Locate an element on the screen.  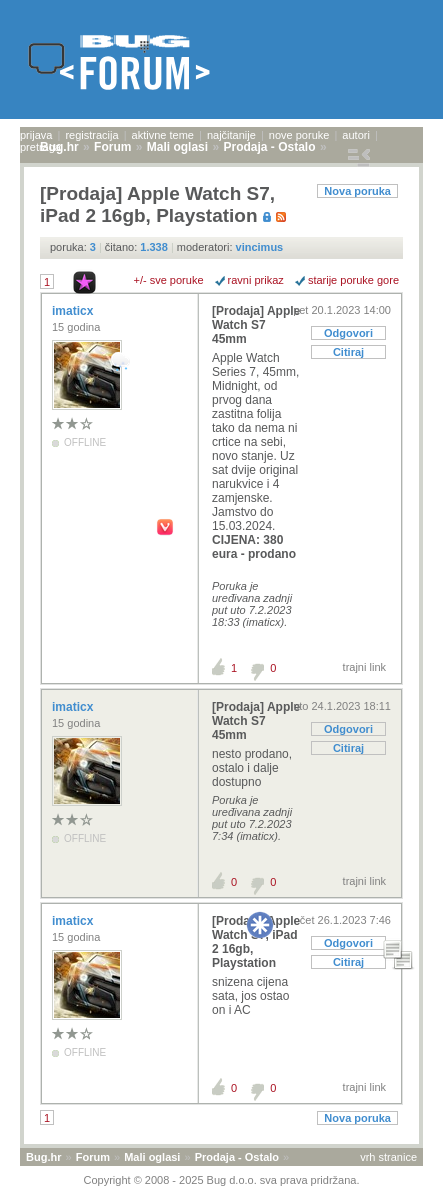
generic badge or emblem indicator is located at coordinates (260, 925).